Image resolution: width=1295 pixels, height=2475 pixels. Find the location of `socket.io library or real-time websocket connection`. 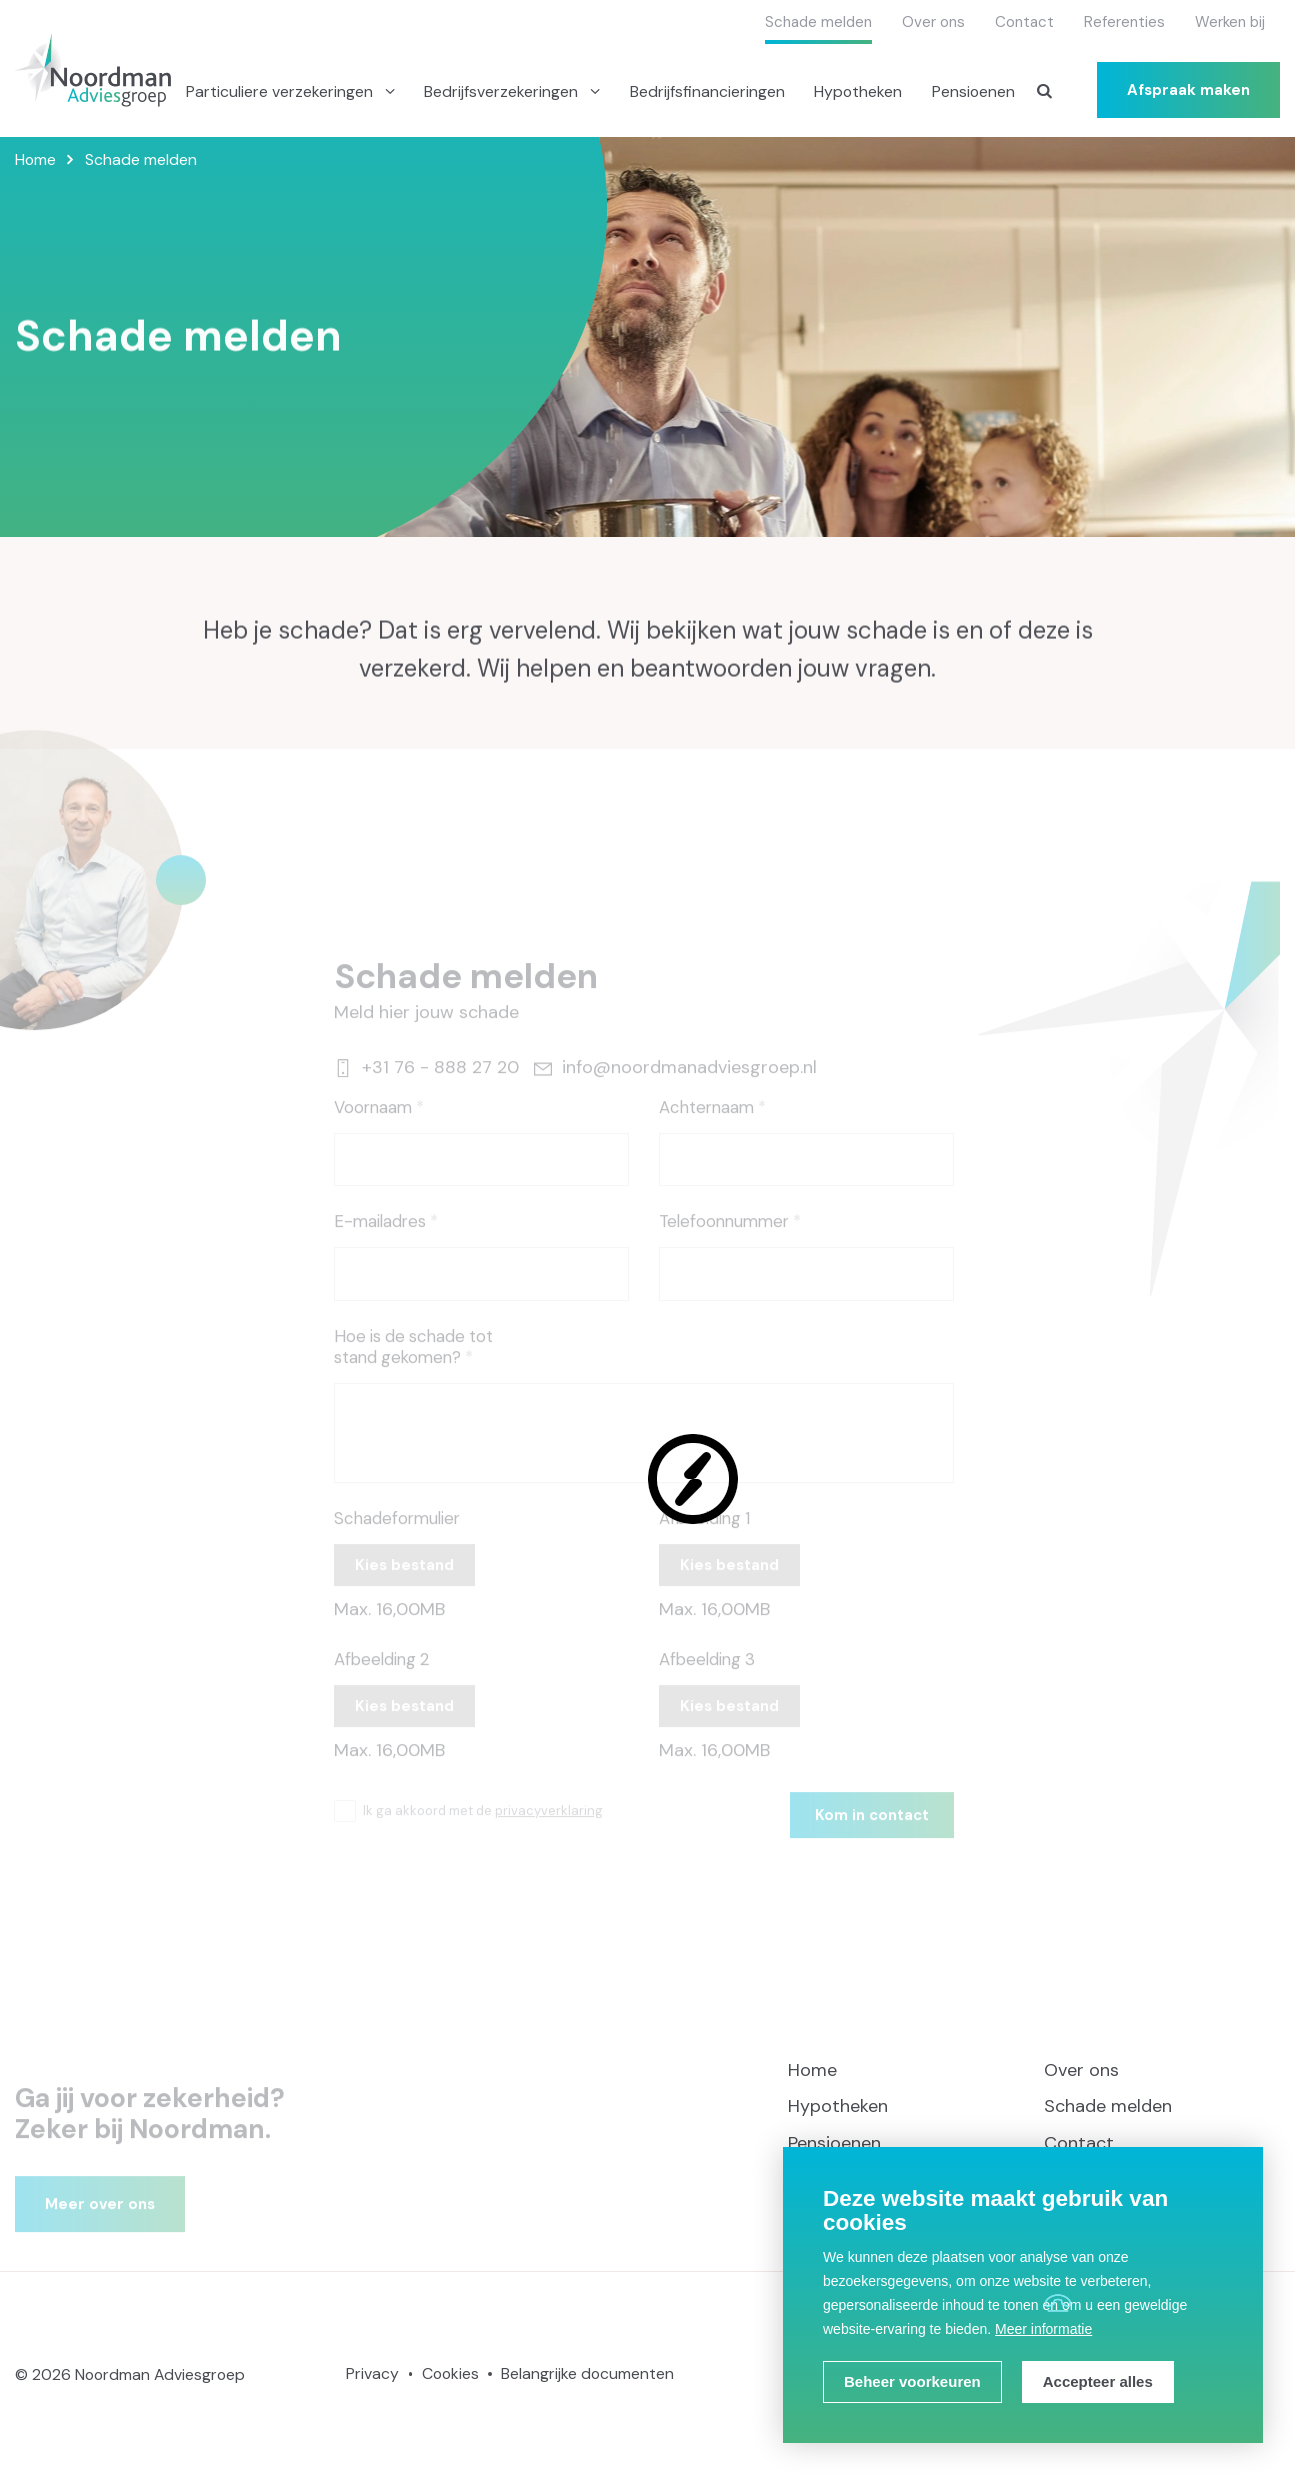

socket.io library or real-time websocket connection is located at coordinates (693, 1479).